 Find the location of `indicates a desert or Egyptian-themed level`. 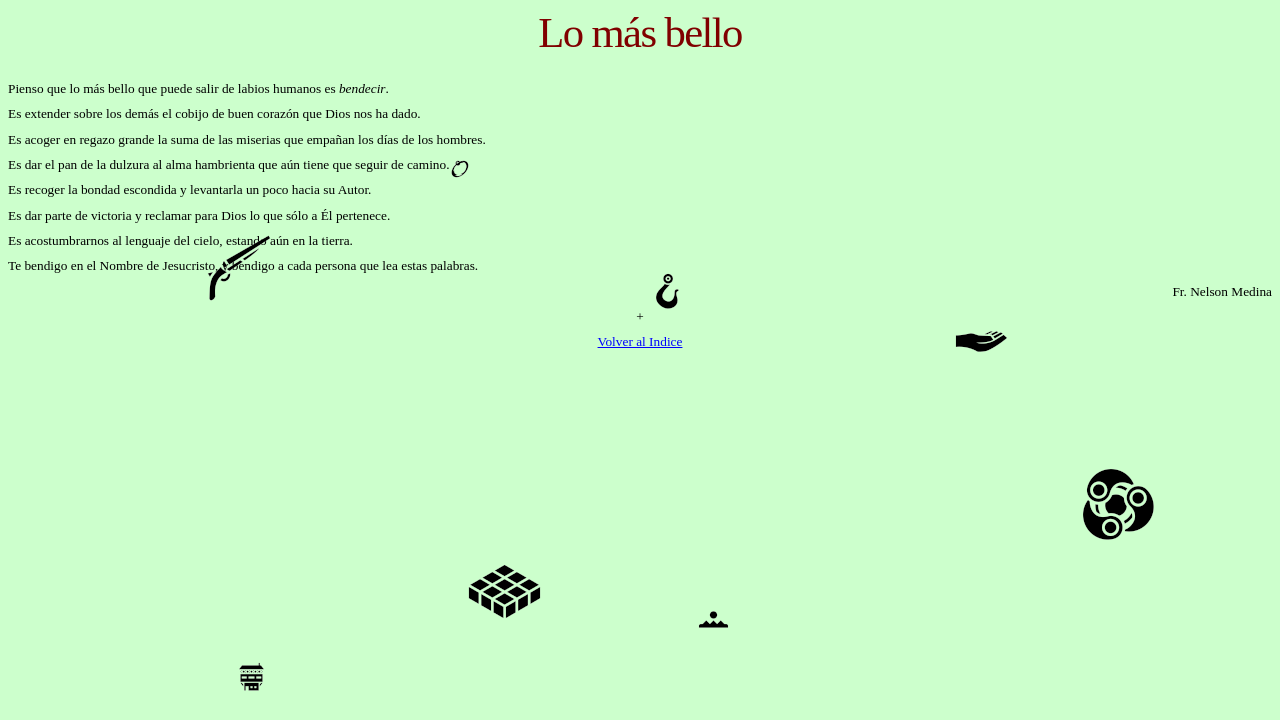

indicates a desert or Egyptian-themed level is located at coordinates (713, 619).